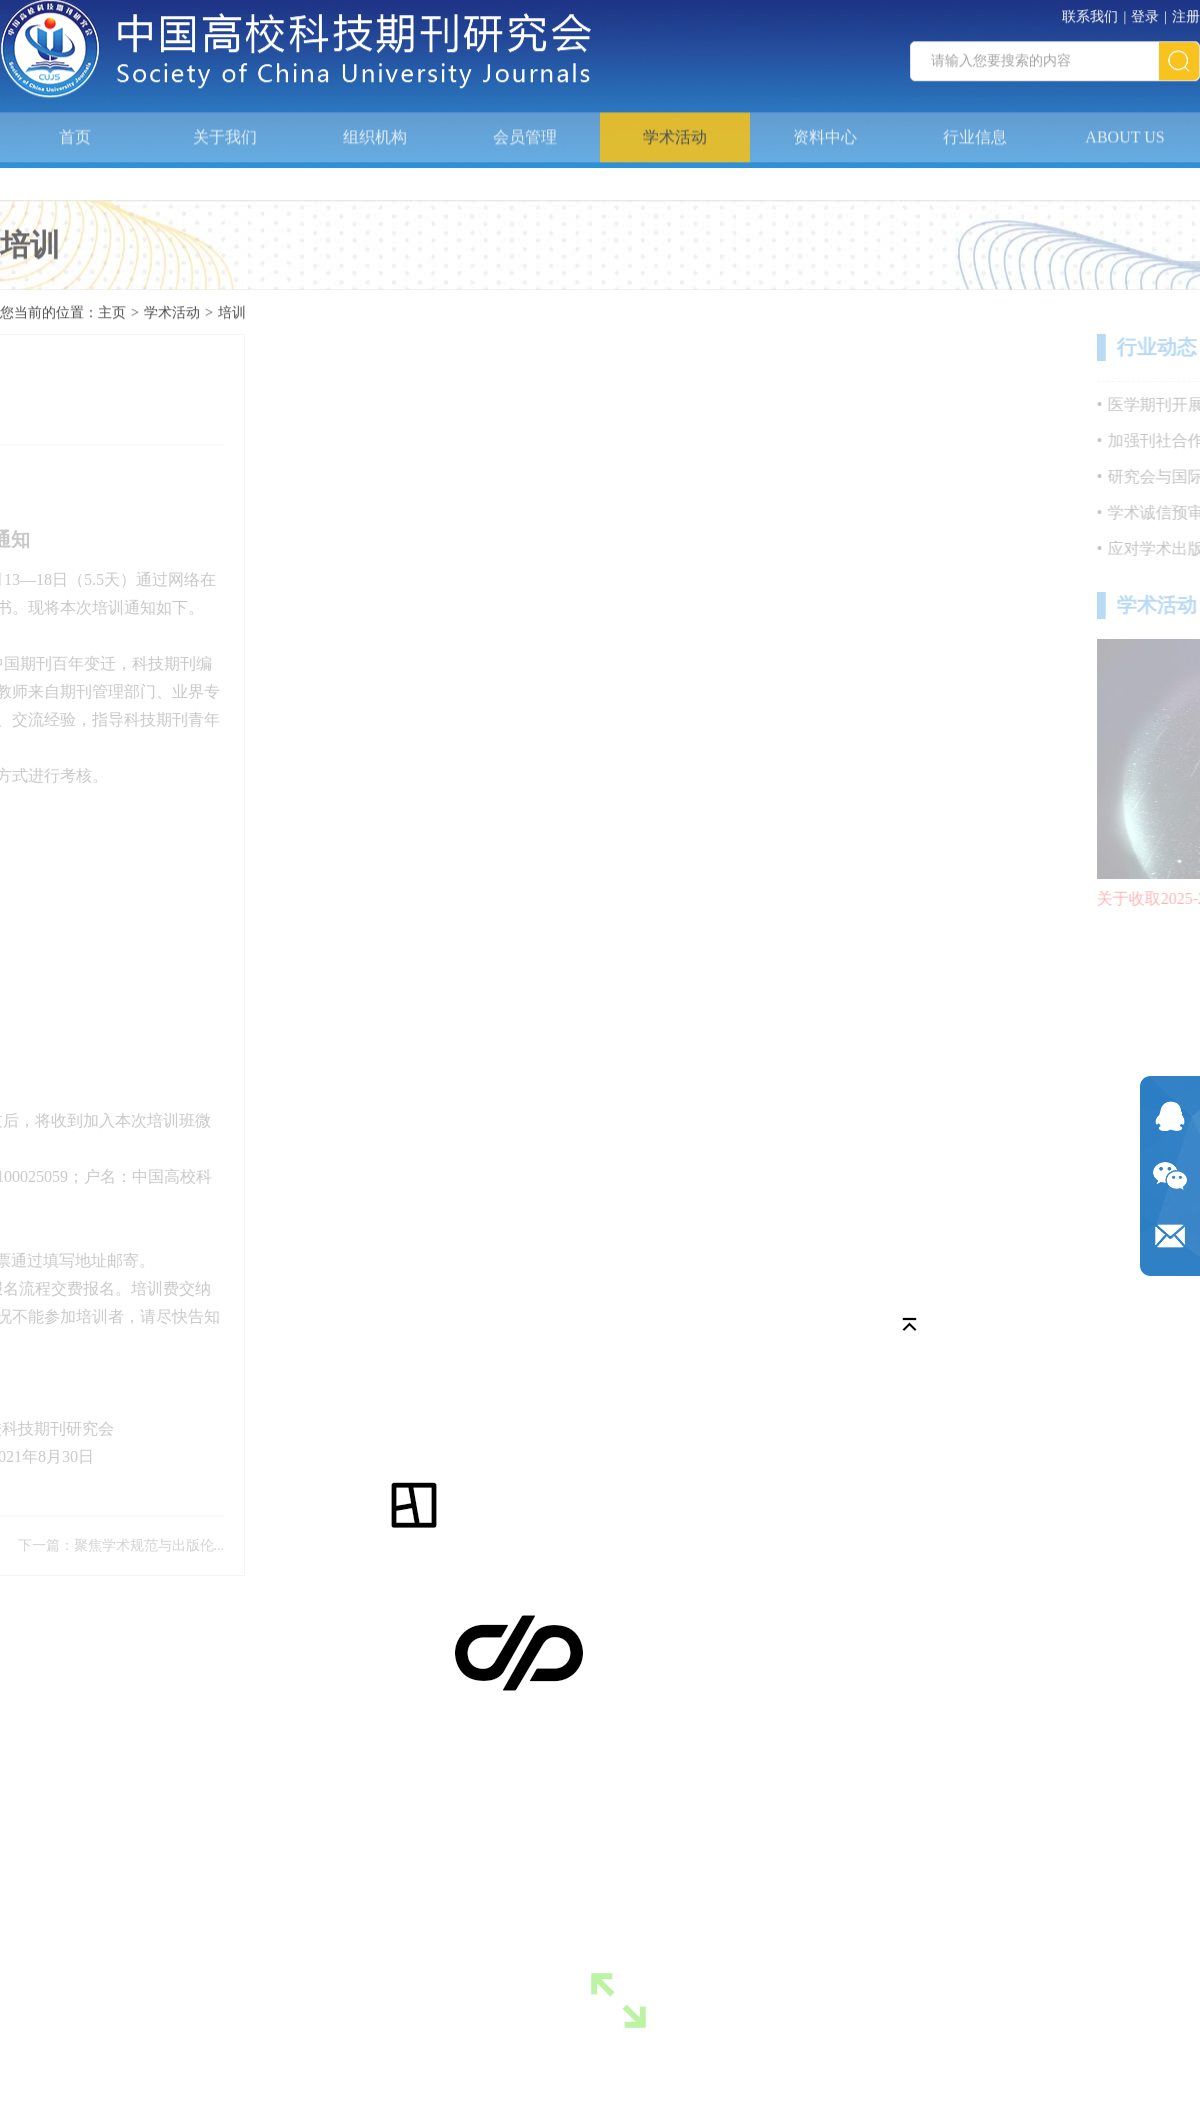 This screenshot has height=2126, width=1200. What do you see at coordinates (618, 2000) in the screenshot?
I see `expand content to full screen` at bounding box center [618, 2000].